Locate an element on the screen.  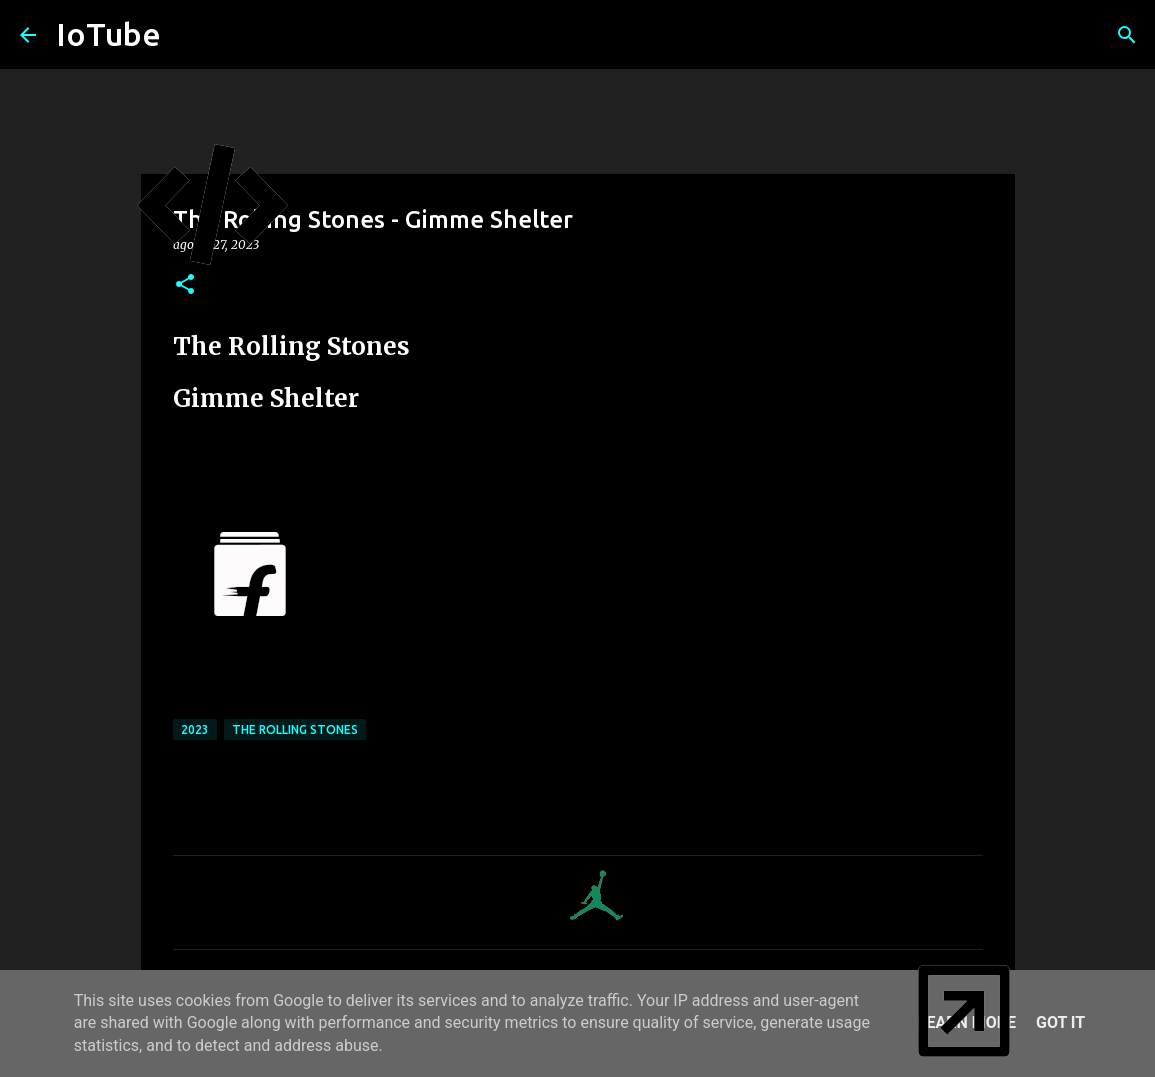
Jordan brand logo is located at coordinates (596, 895).